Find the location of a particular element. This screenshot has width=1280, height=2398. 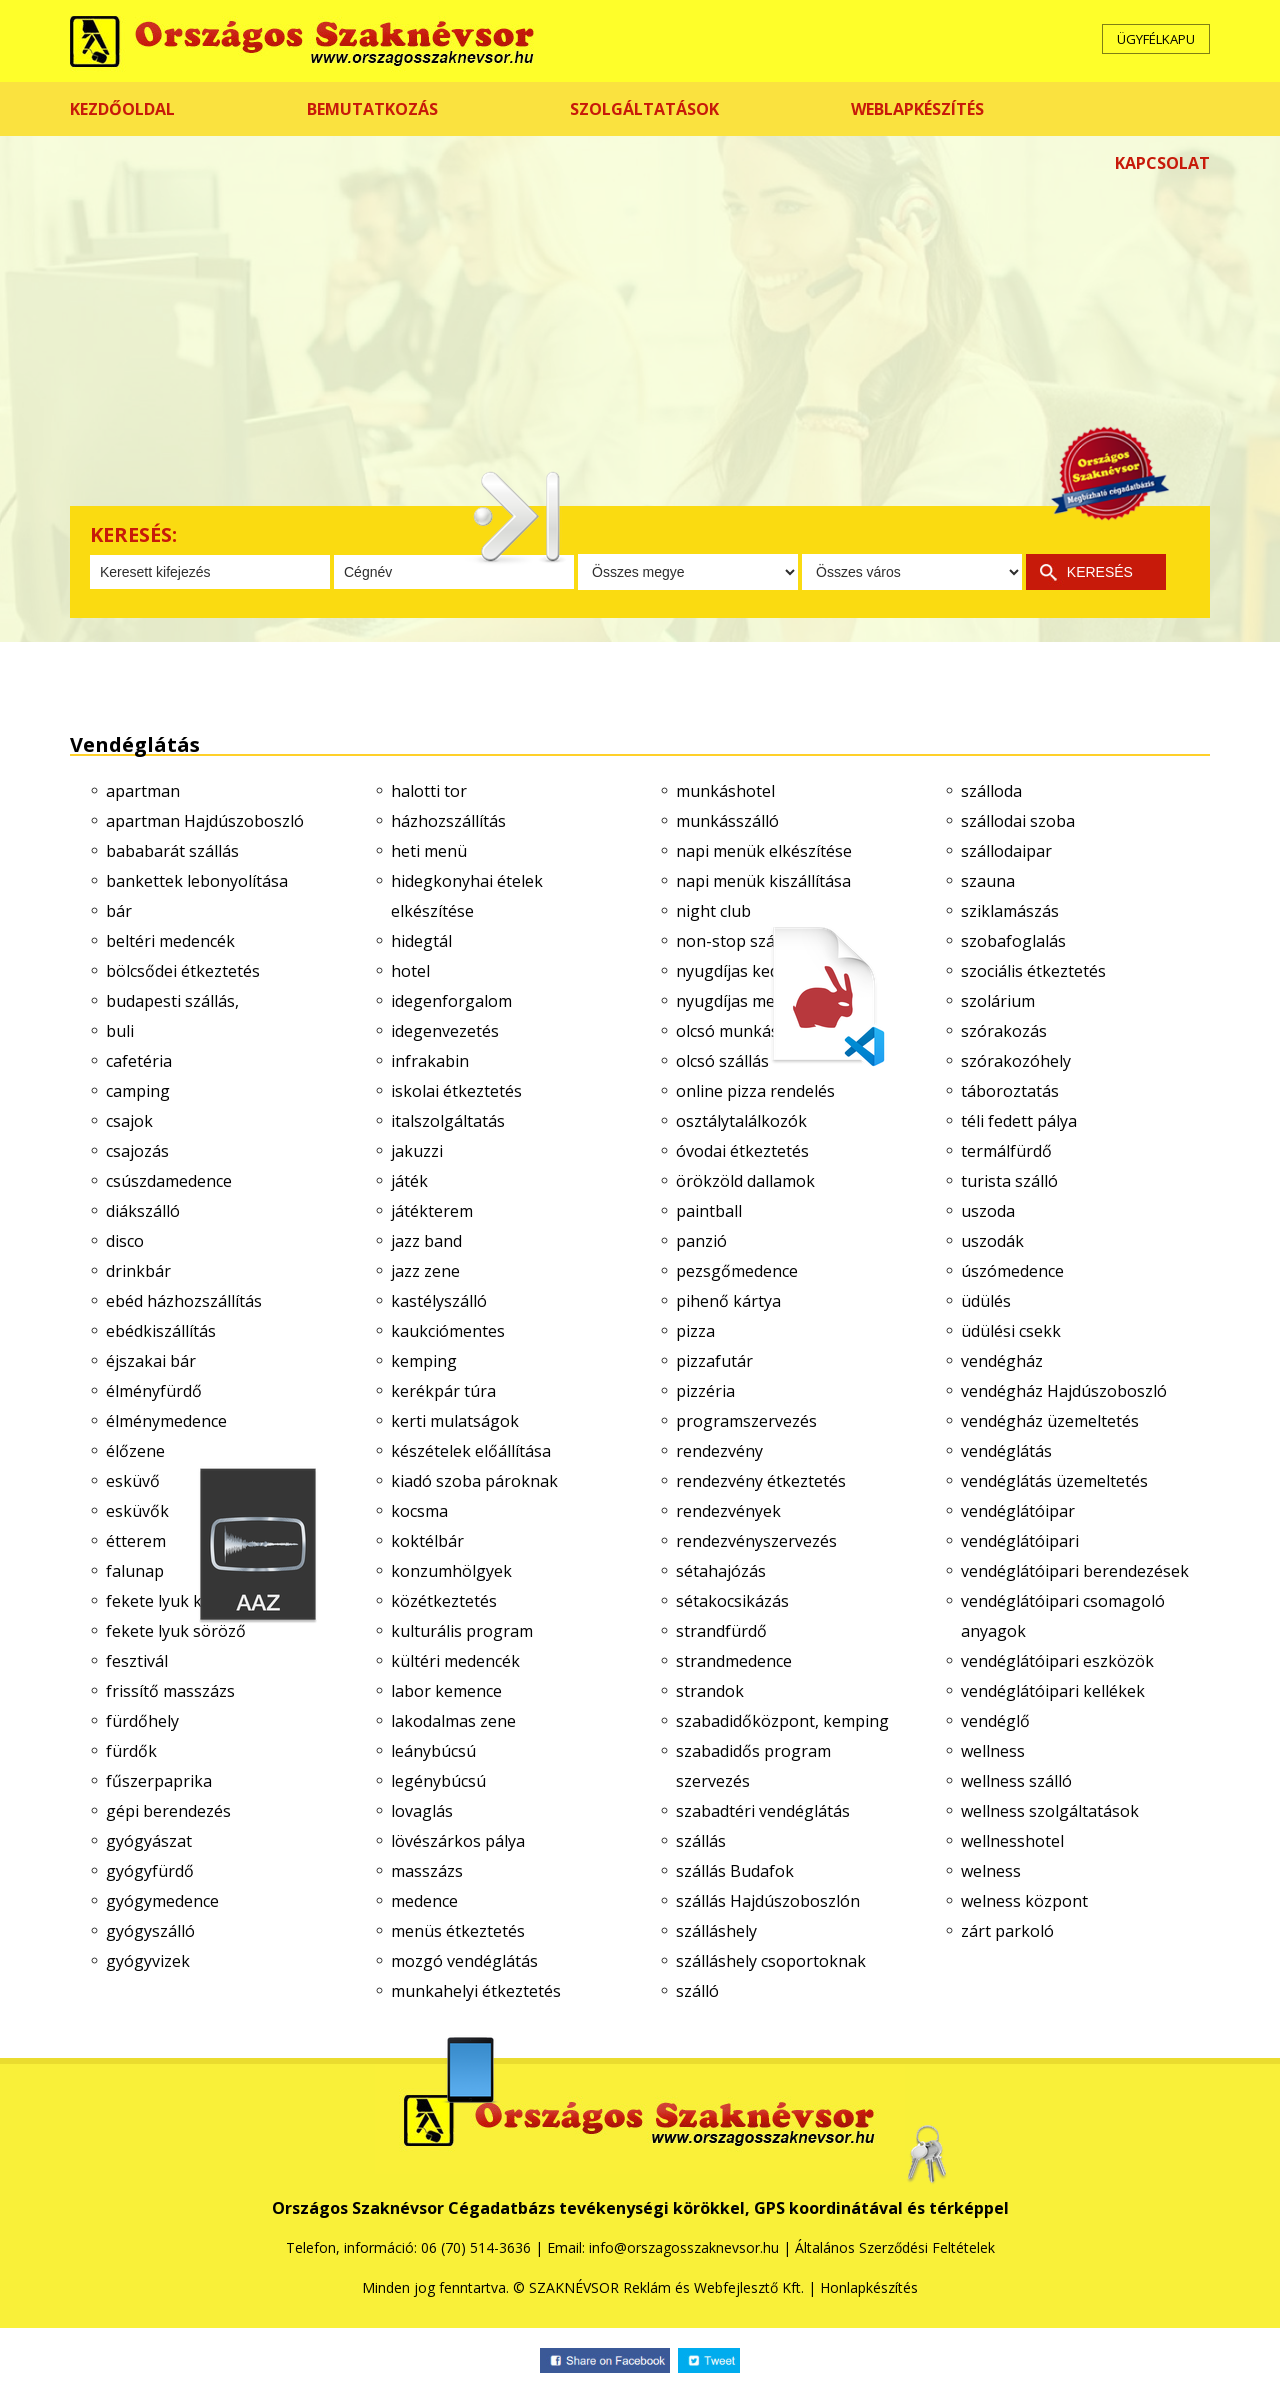

audio analyzer or metering tool in GarageBand is located at coordinates (258, 1548).